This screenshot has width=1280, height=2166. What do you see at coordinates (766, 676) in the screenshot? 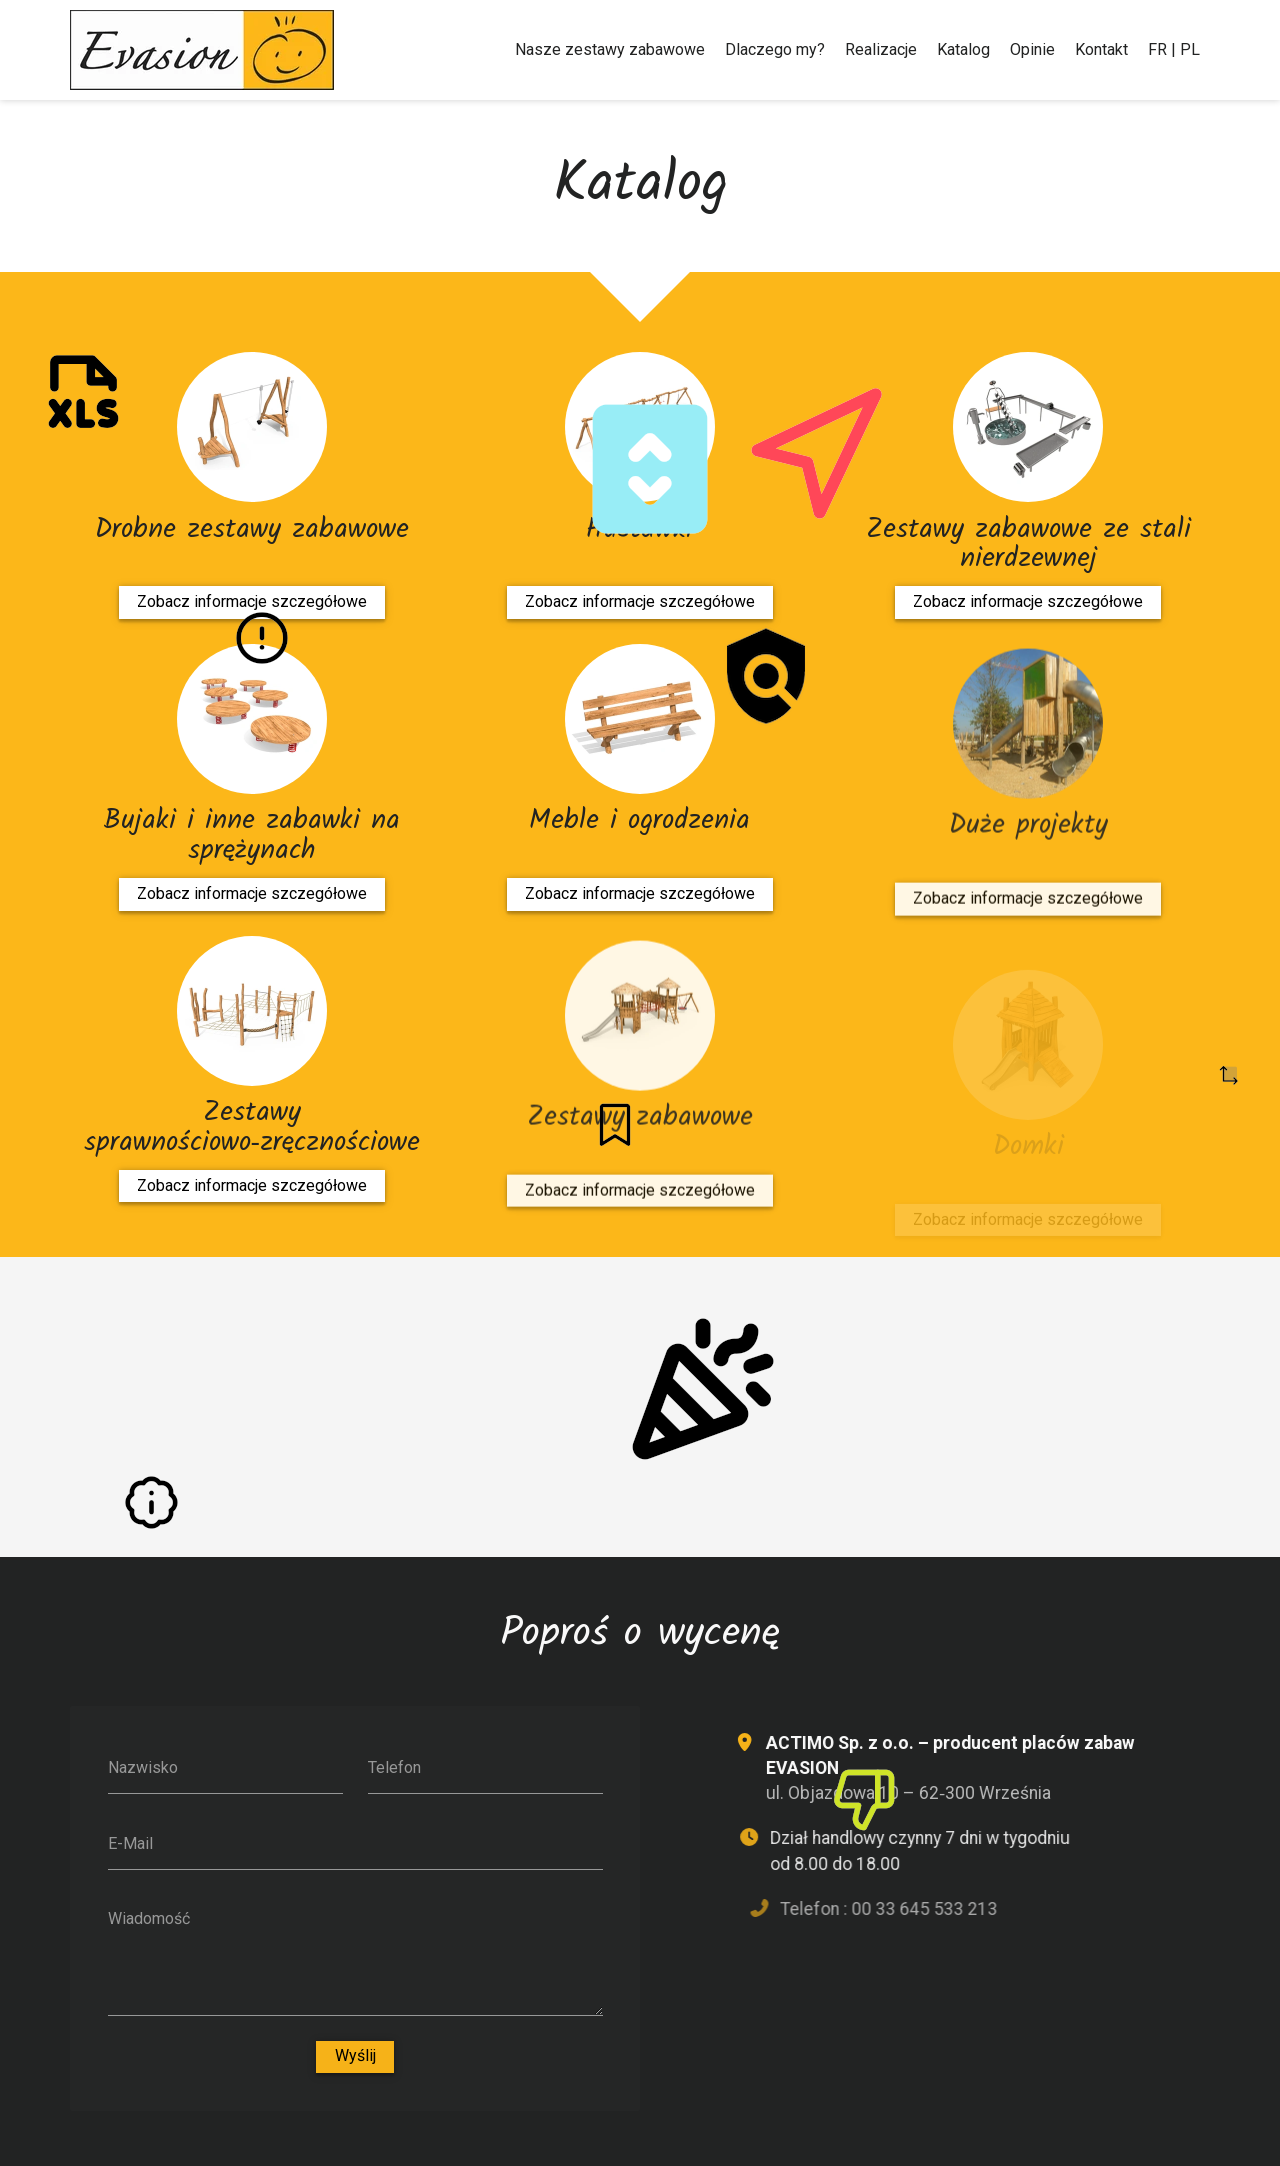
I see `view privacy policy or terms` at bounding box center [766, 676].